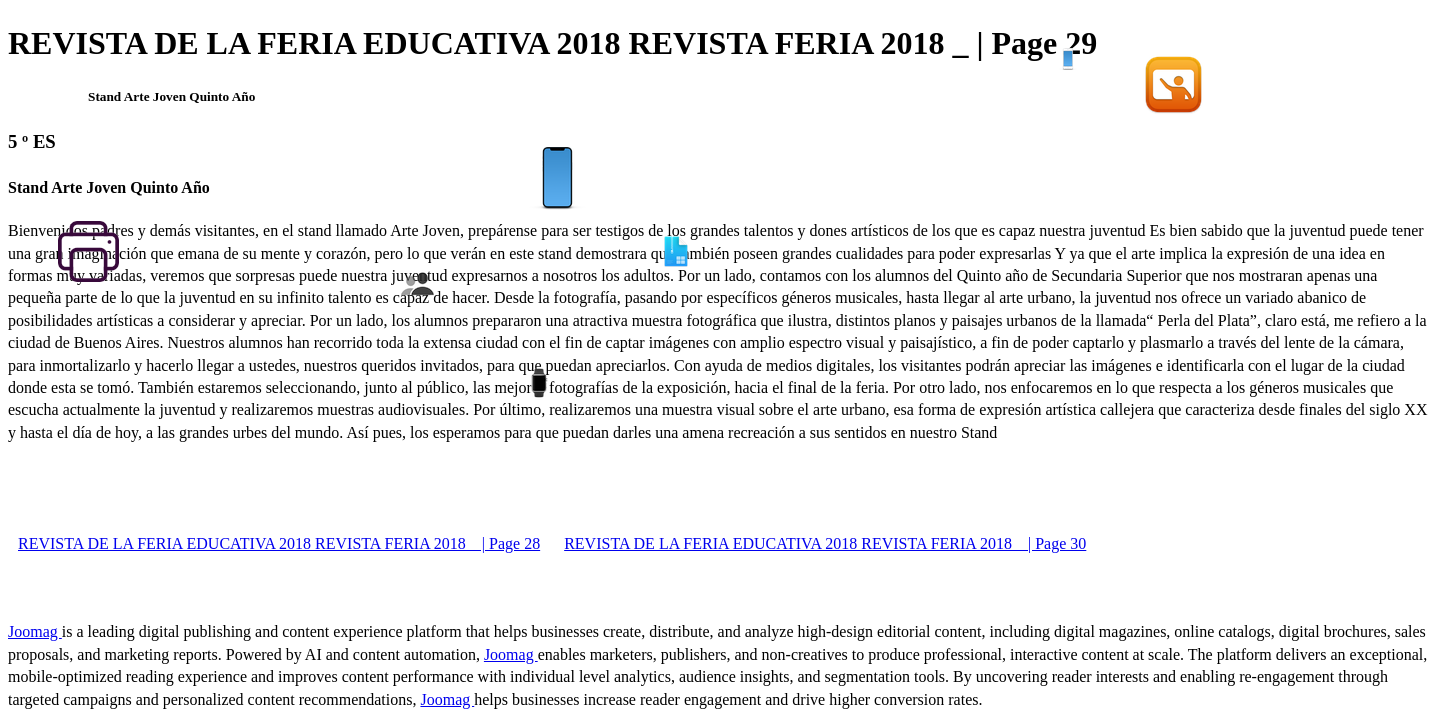 This screenshot has width=1440, height=720. I want to click on apple watch device icon, so click(539, 383).